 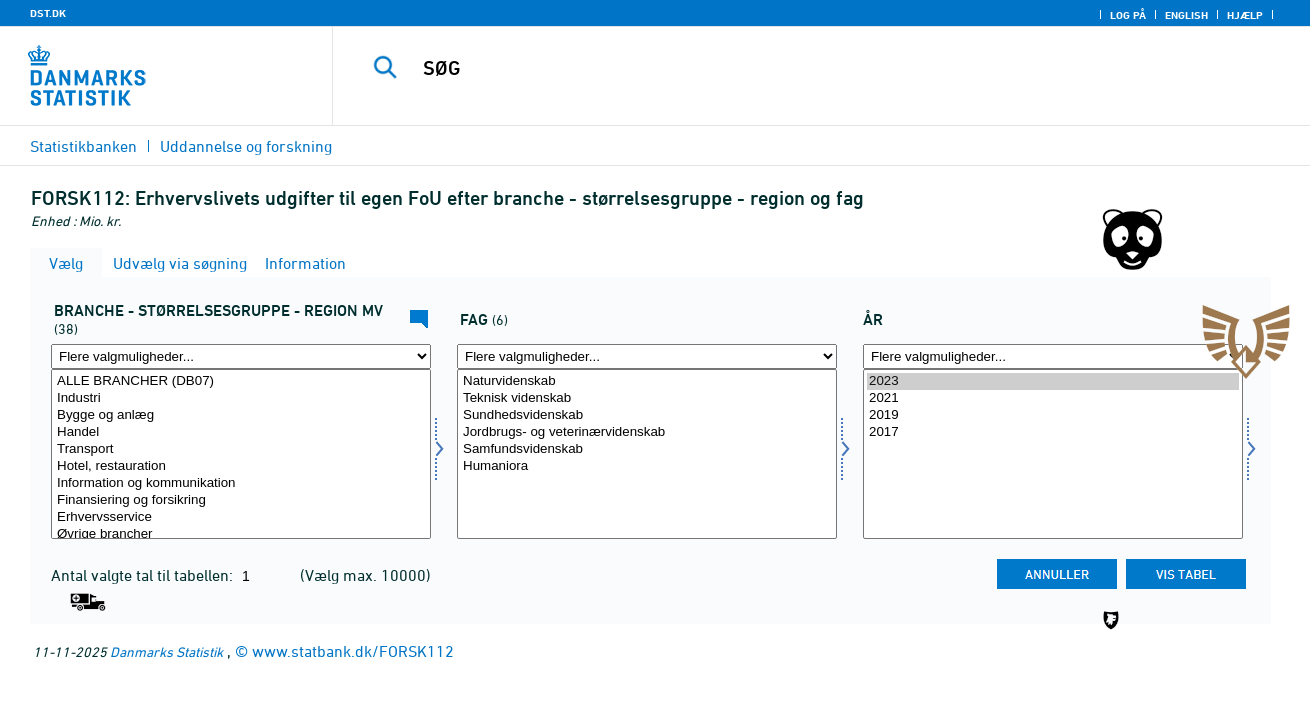 What do you see at coordinates (1132, 240) in the screenshot?
I see `panda character or avatar selection` at bounding box center [1132, 240].